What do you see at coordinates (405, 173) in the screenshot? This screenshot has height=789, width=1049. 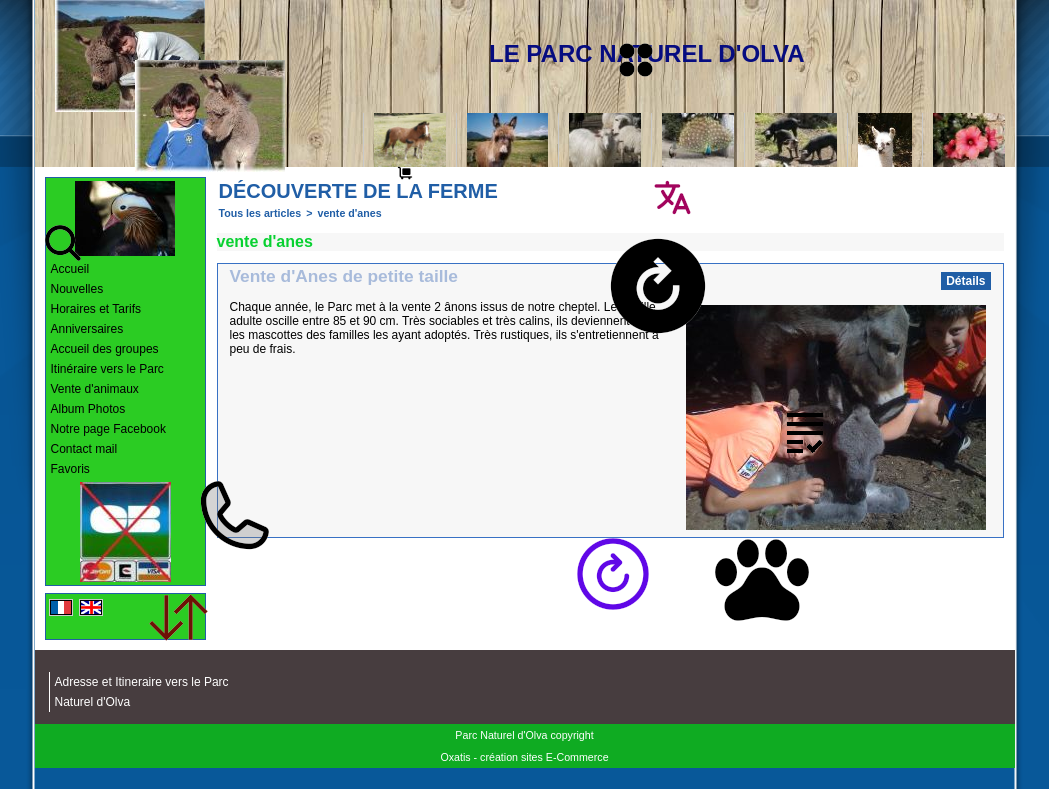 I see `view items ready for shipping` at bounding box center [405, 173].